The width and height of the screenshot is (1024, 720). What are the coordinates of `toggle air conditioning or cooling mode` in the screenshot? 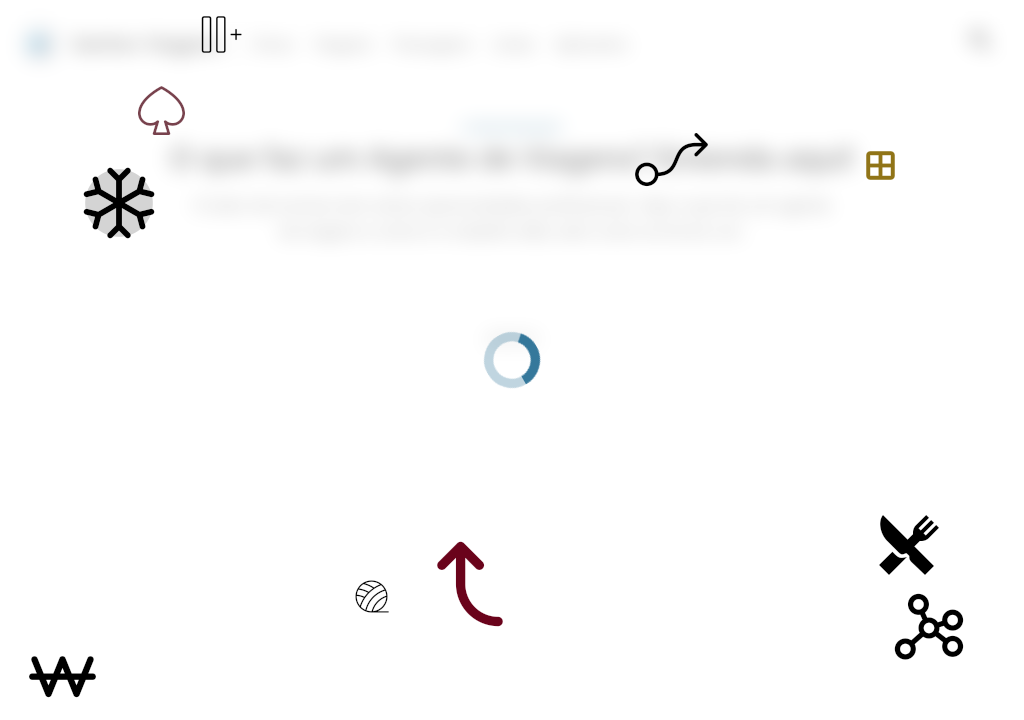 It's located at (119, 203).